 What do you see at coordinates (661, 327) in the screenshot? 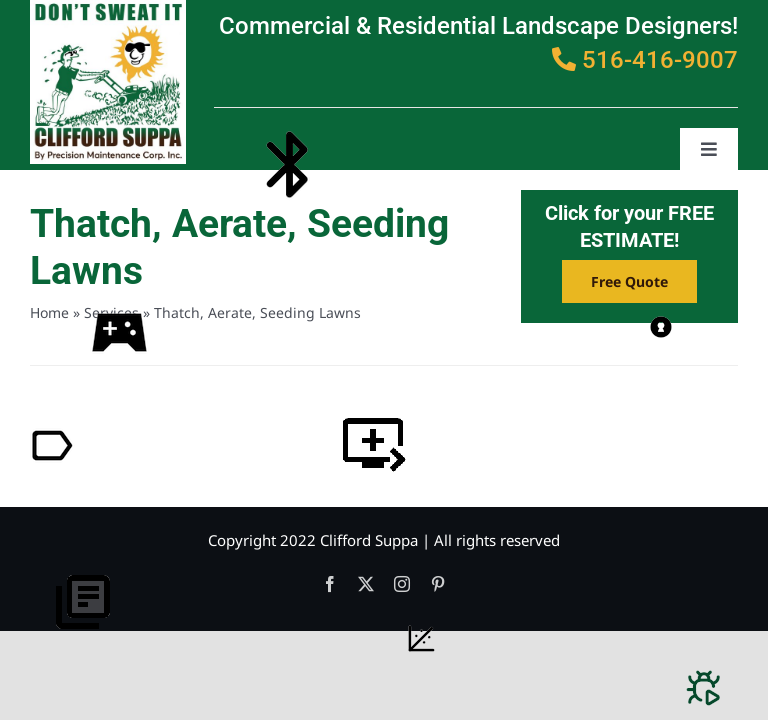
I see `access security or privacy settings` at bounding box center [661, 327].